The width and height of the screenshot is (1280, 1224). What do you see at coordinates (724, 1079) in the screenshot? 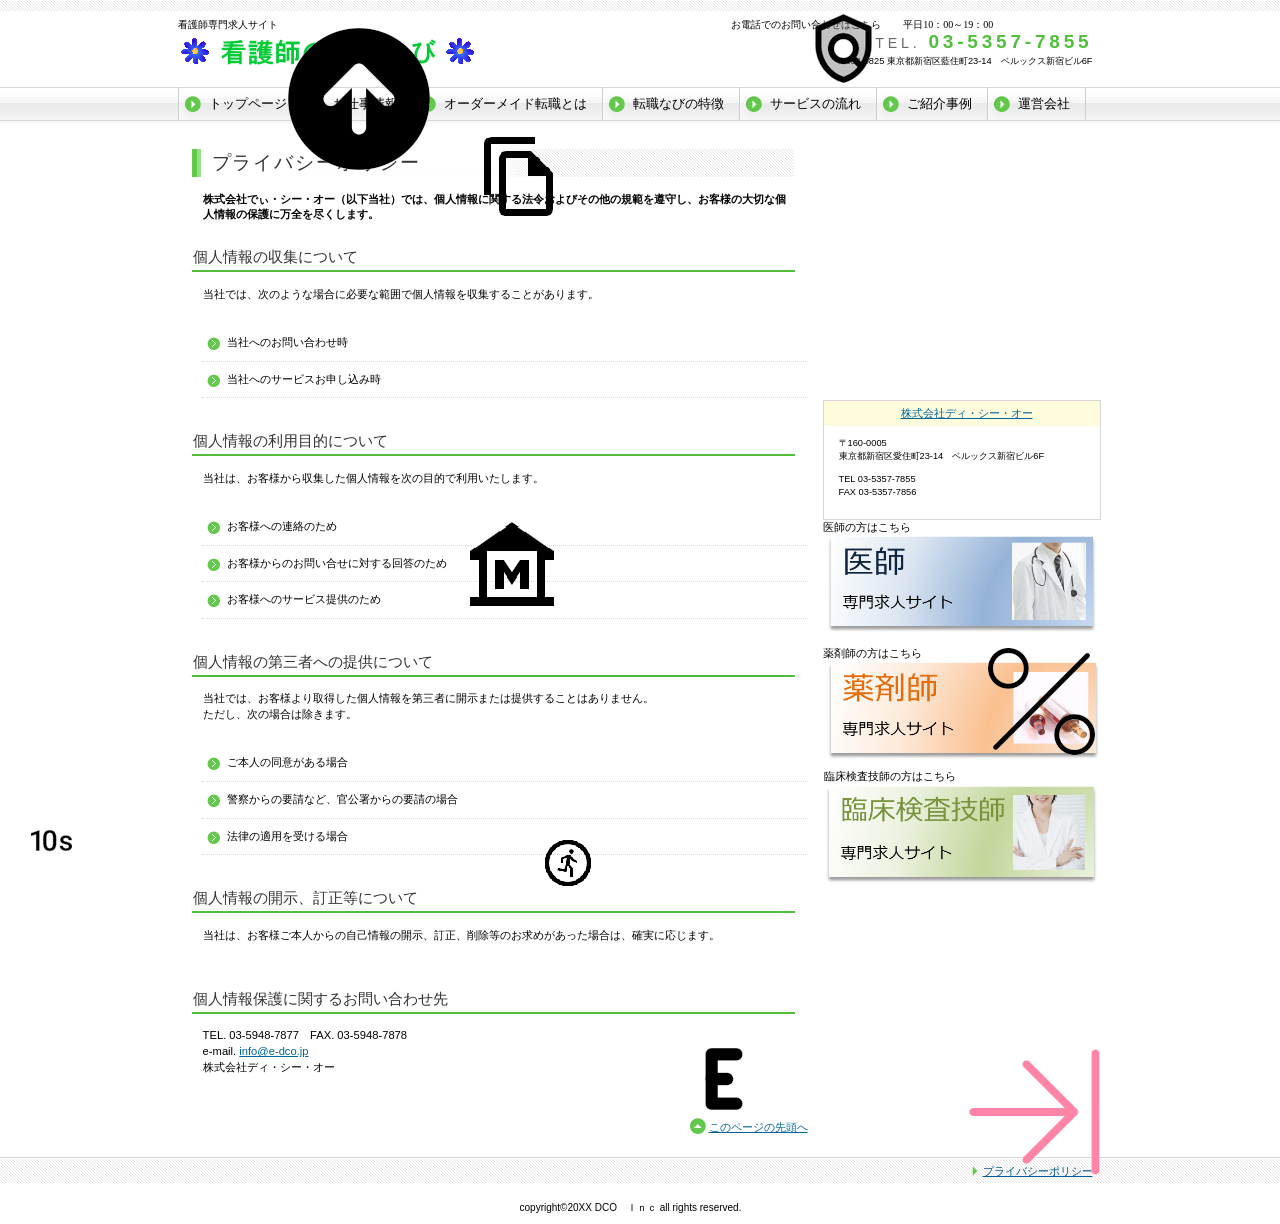
I see `indicates an "E" label or category marker` at bounding box center [724, 1079].